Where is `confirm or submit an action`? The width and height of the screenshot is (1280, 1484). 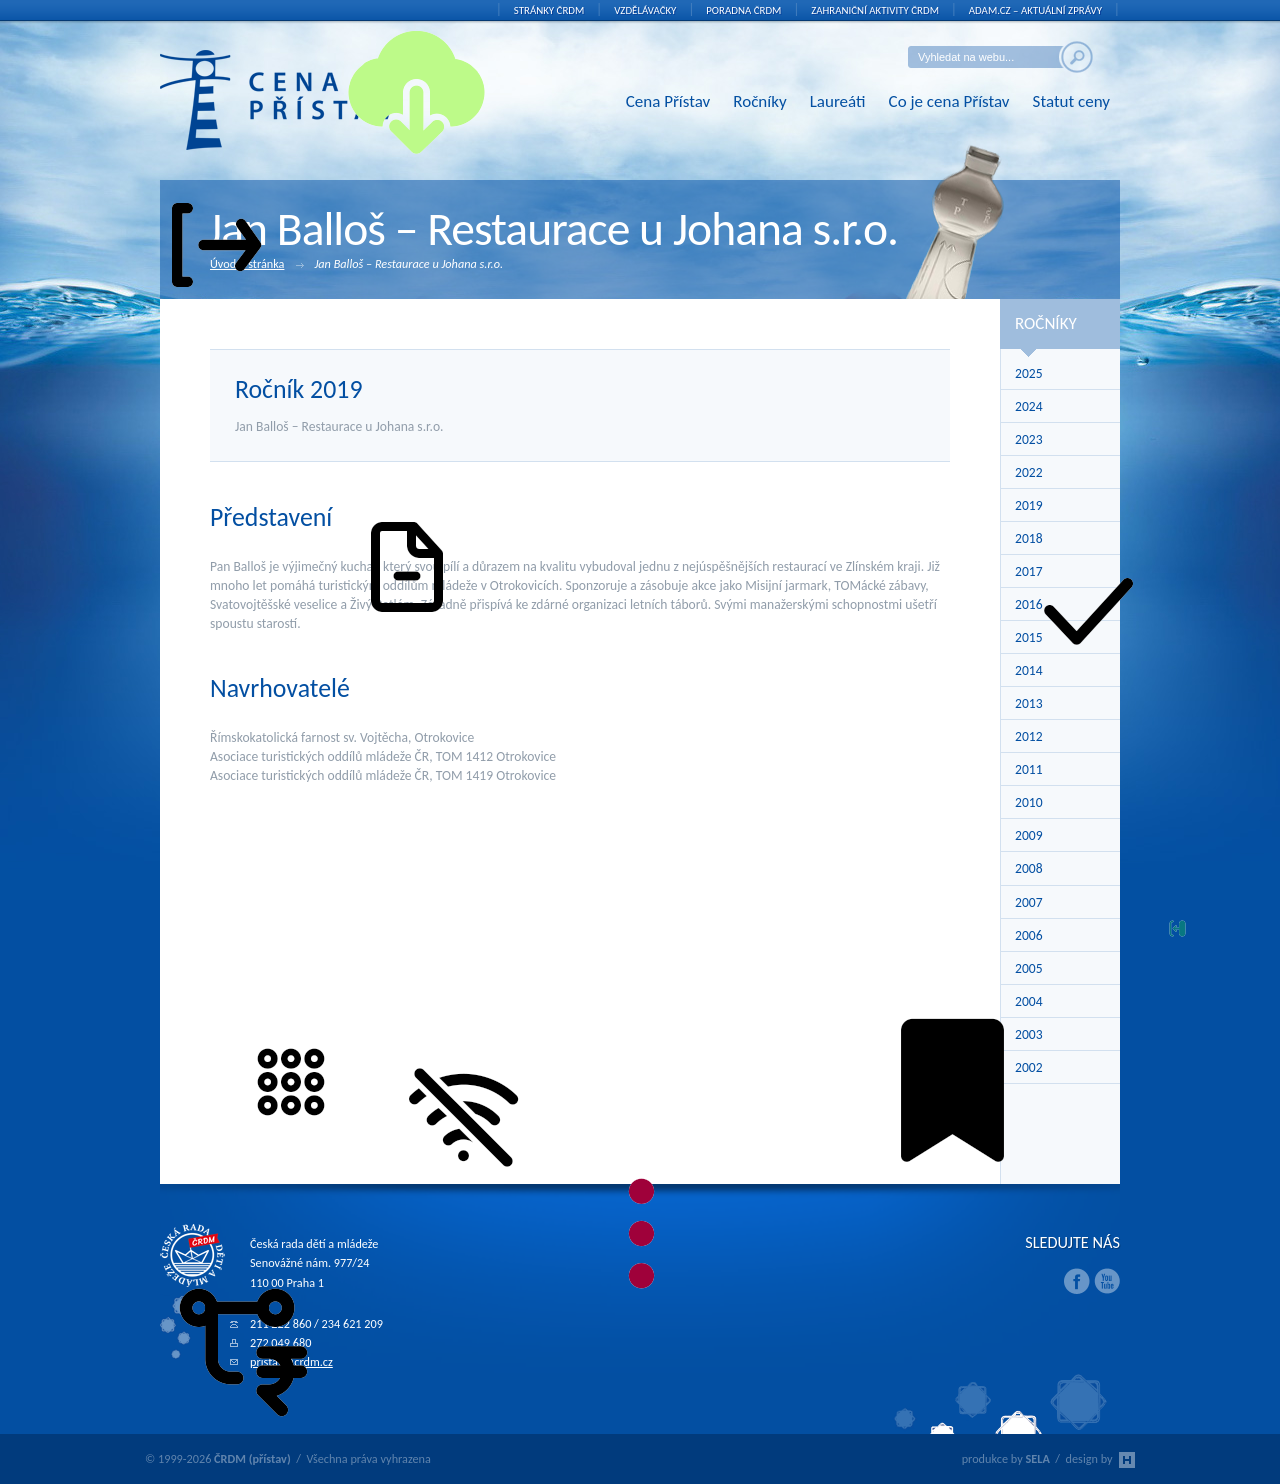
confirm or submit an action is located at coordinates (1088, 611).